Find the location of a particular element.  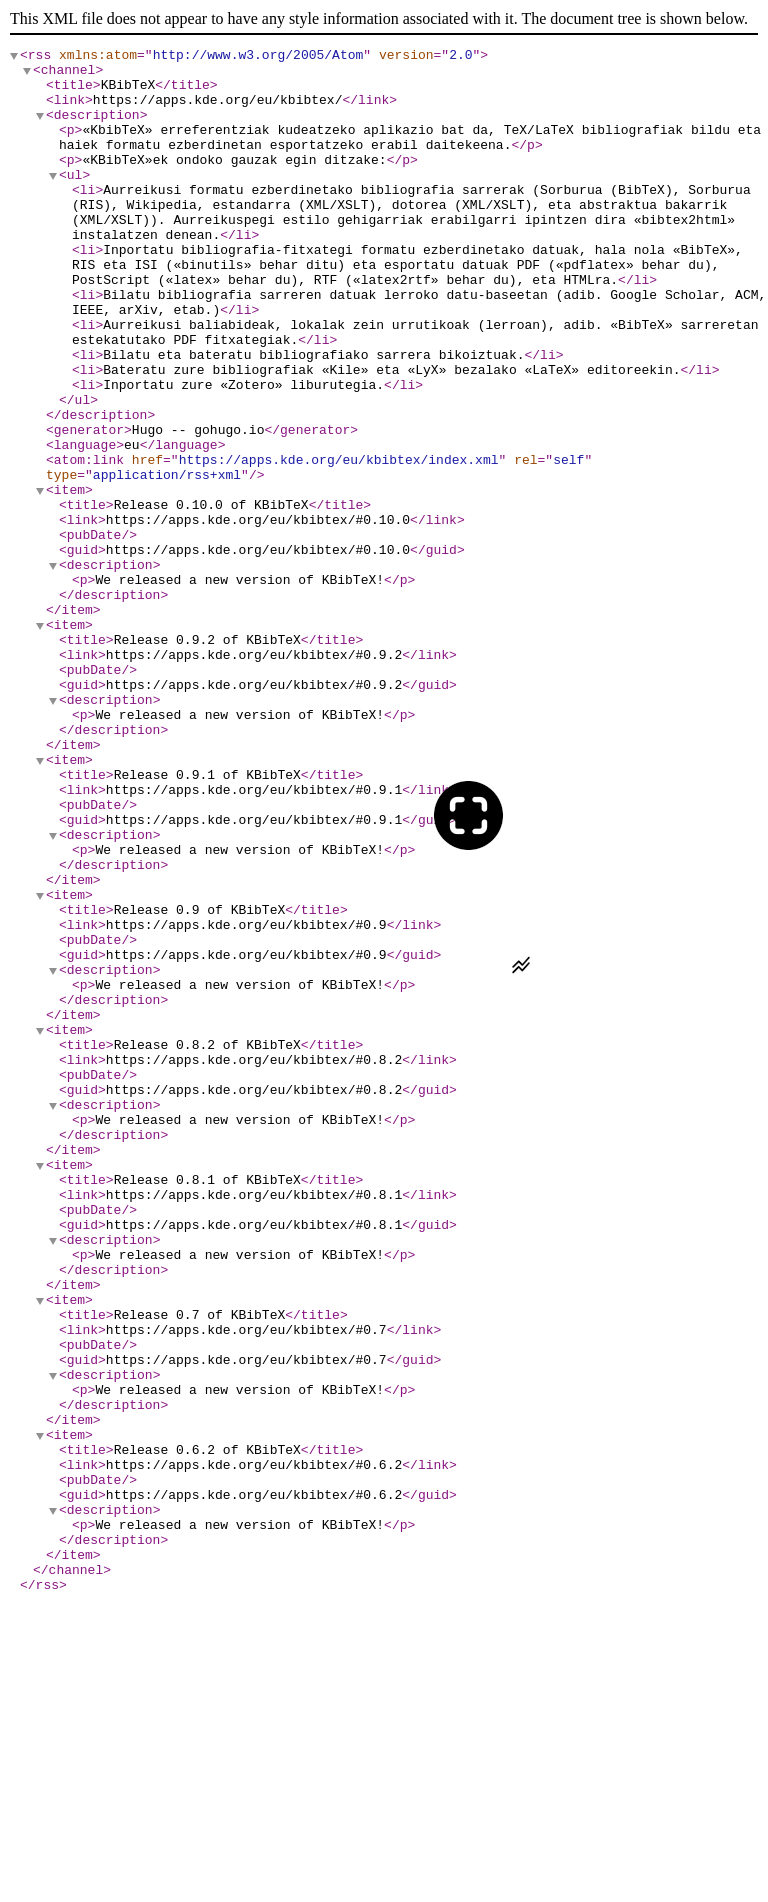

tap to scan a QR code or barcode is located at coordinates (468, 815).